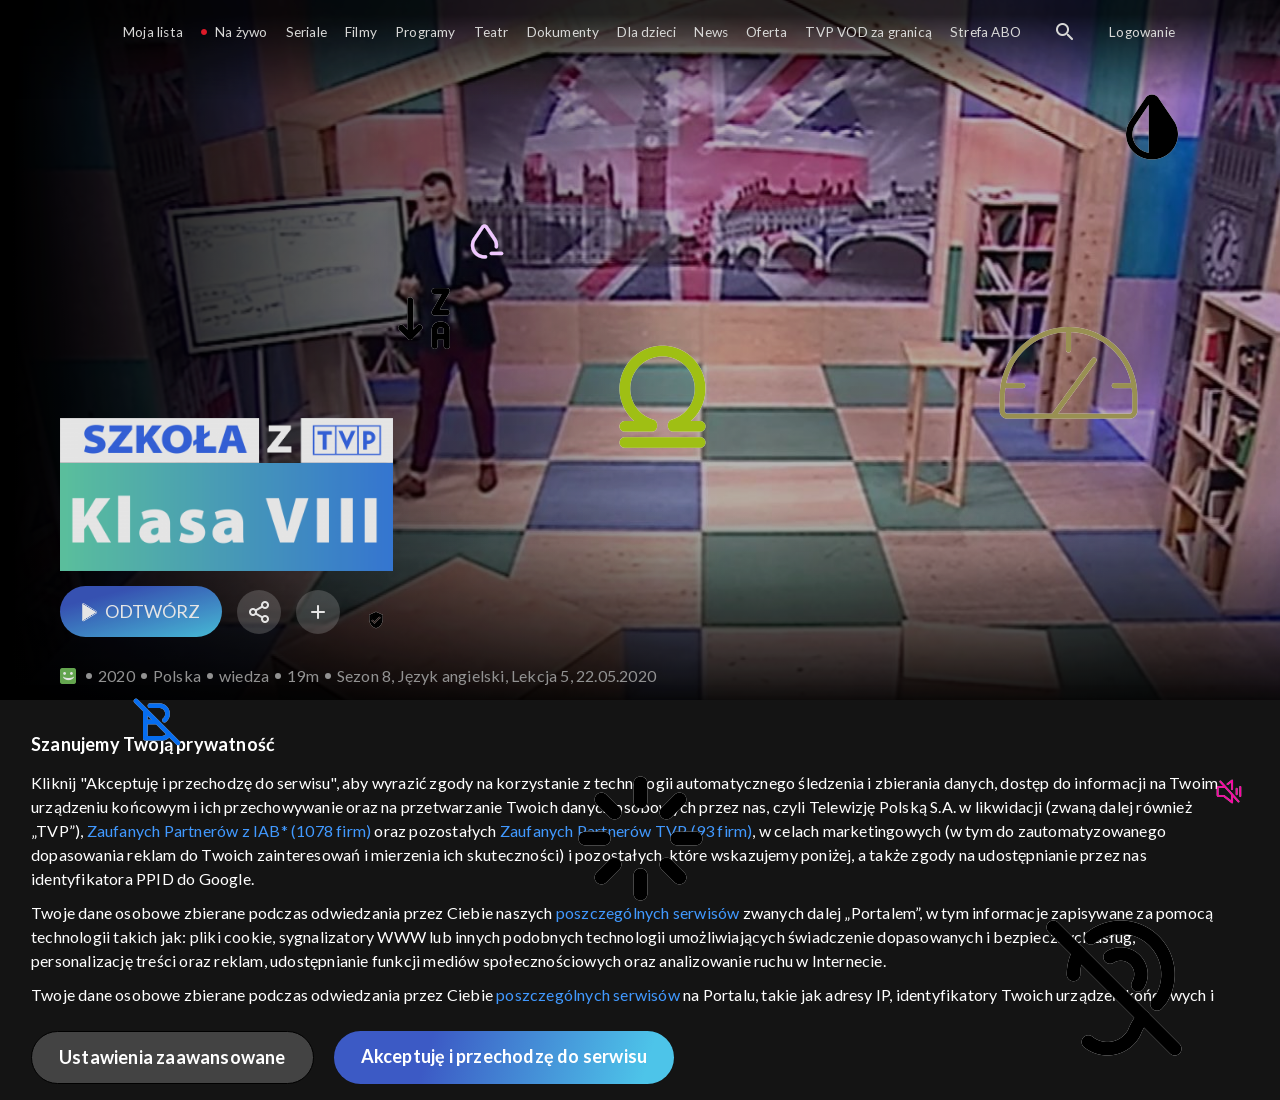  What do you see at coordinates (1152, 127) in the screenshot?
I see `adjust opacity or transparency level` at bounding box center [1152, 127].